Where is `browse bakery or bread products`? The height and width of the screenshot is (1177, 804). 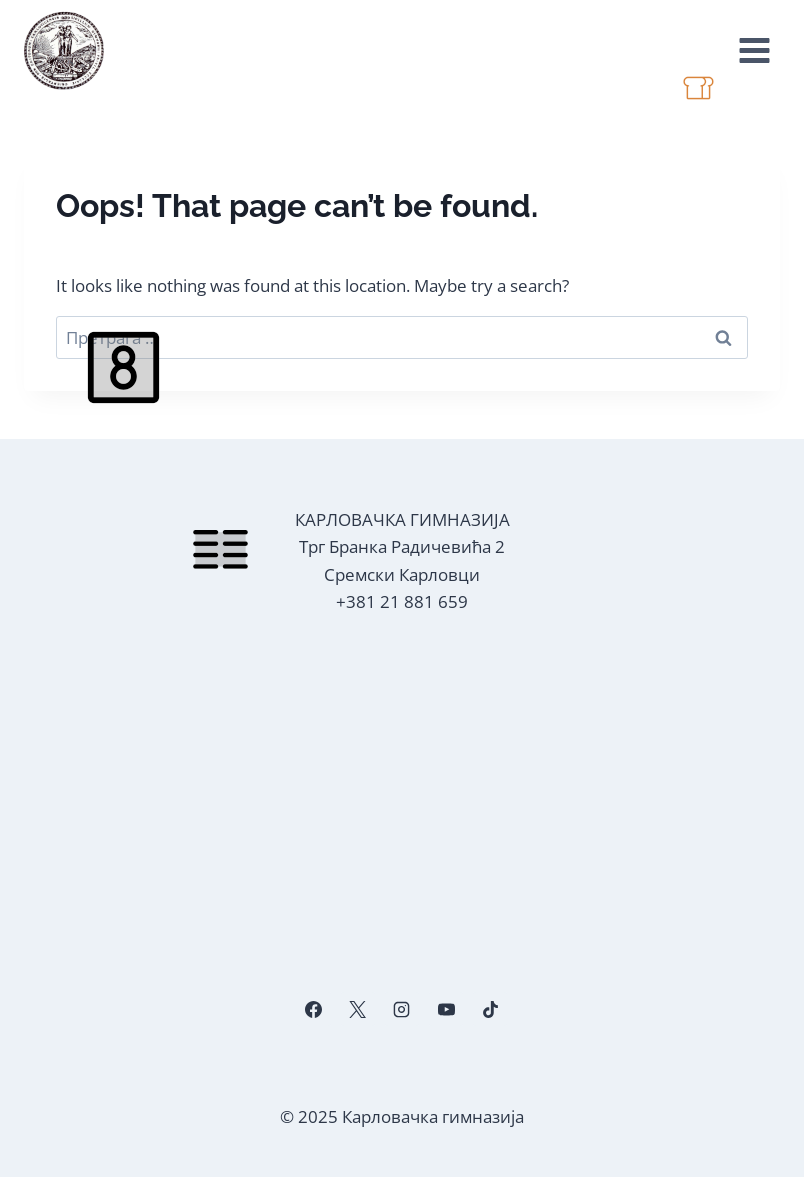
browse bakery or bread products is located at coordinates (699, 88).